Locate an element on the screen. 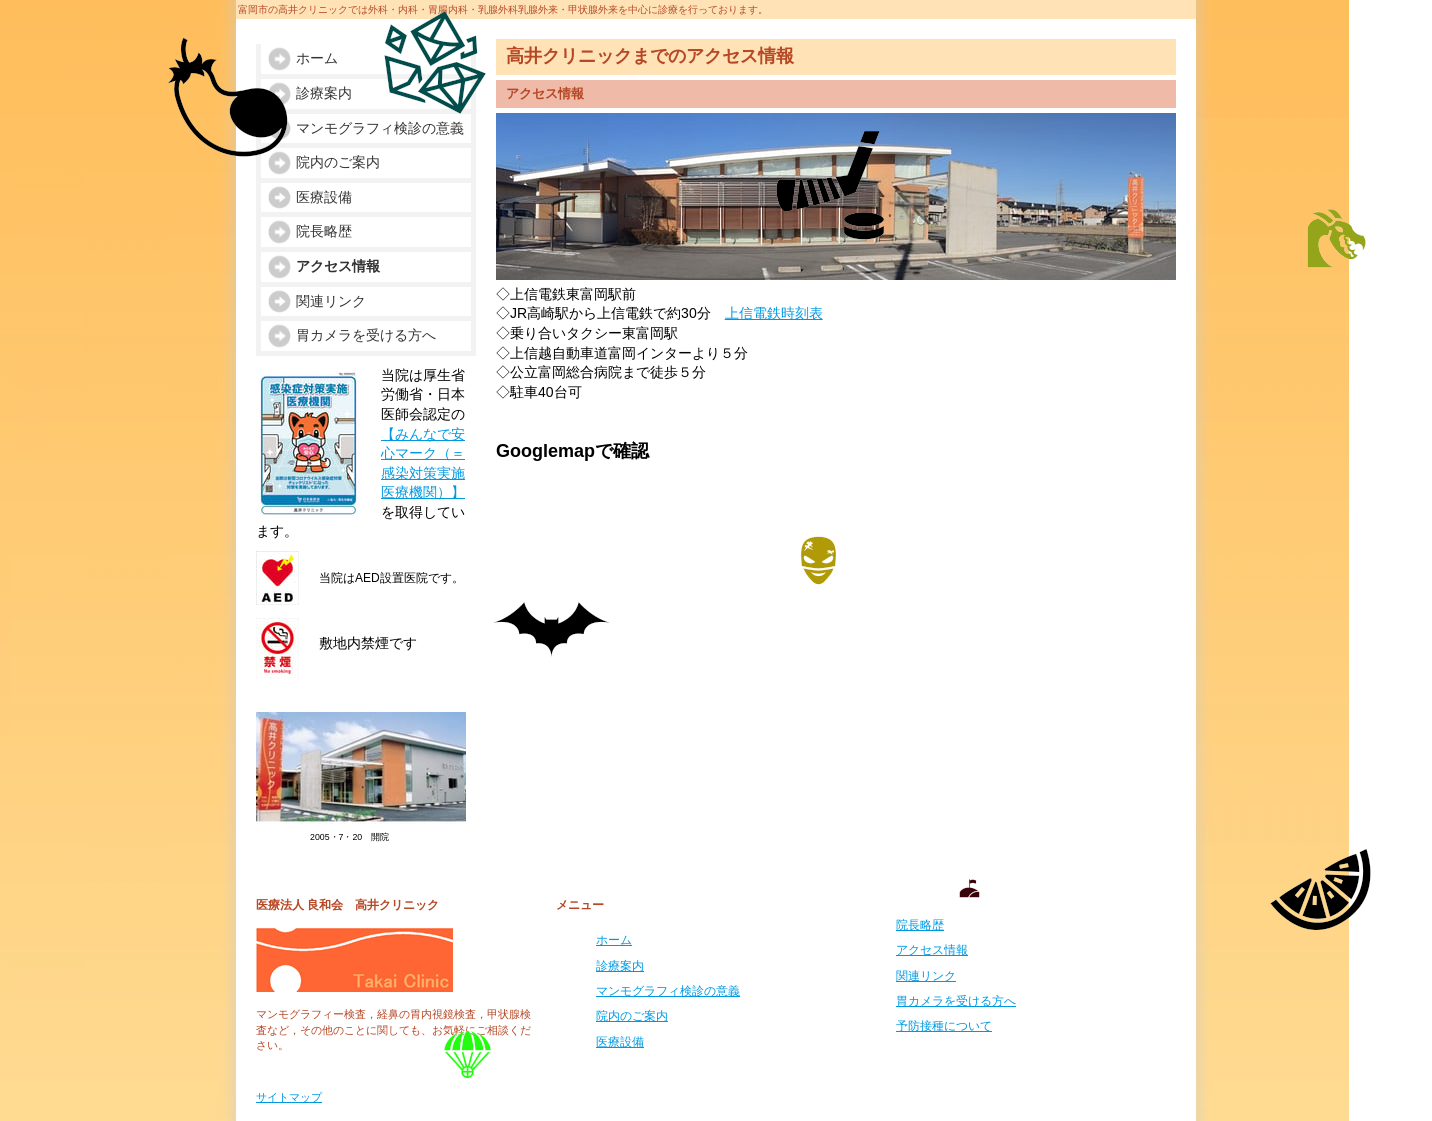  airdrop or delivery incoming is located at coordinates (467, 1054).